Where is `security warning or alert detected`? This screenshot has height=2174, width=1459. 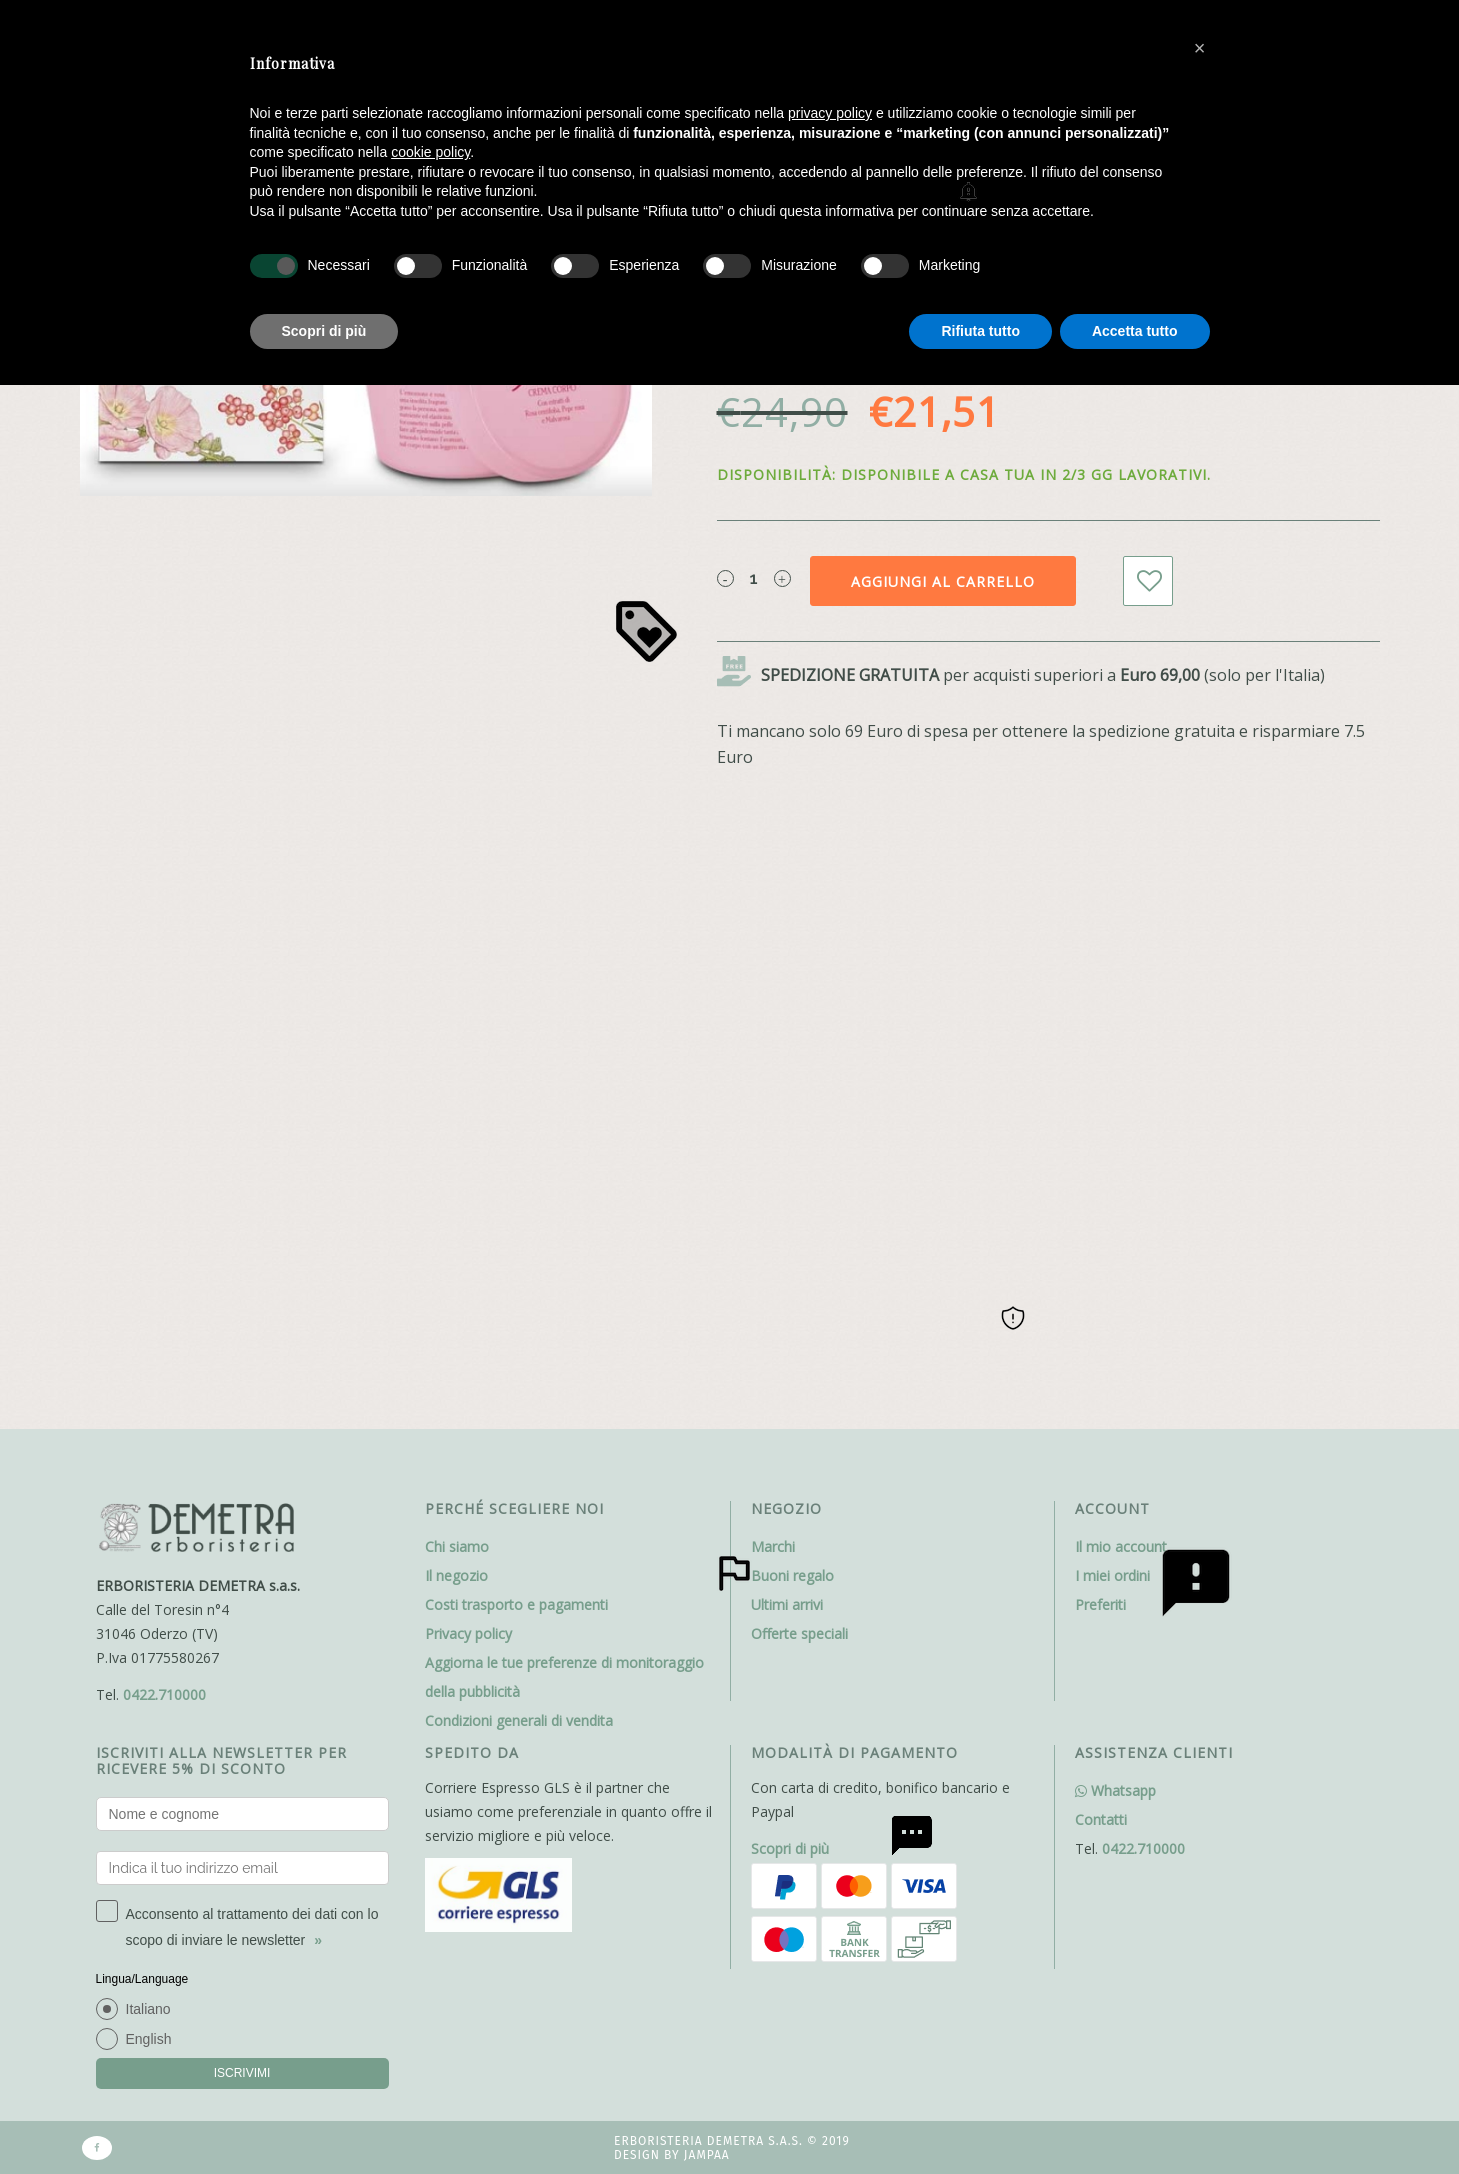 security warning or alert detected is located at coordinates (1013, 1318).